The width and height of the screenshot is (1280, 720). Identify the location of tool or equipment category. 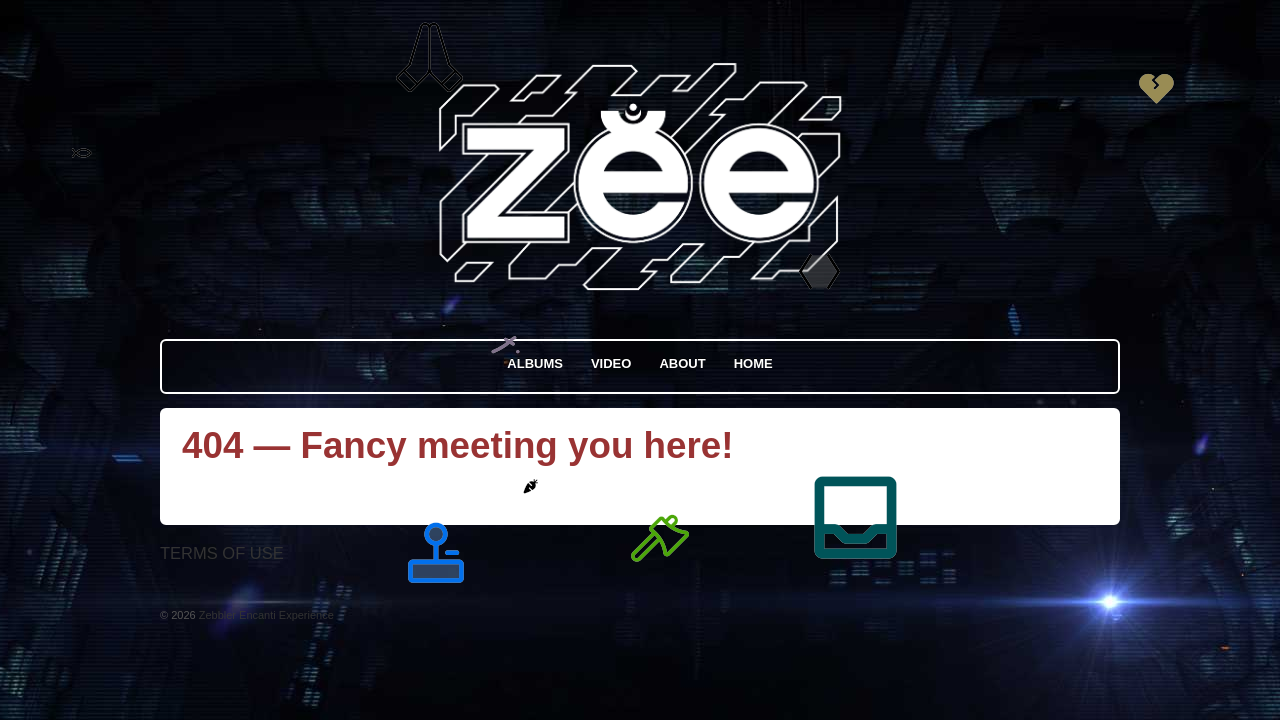
(660, 540).